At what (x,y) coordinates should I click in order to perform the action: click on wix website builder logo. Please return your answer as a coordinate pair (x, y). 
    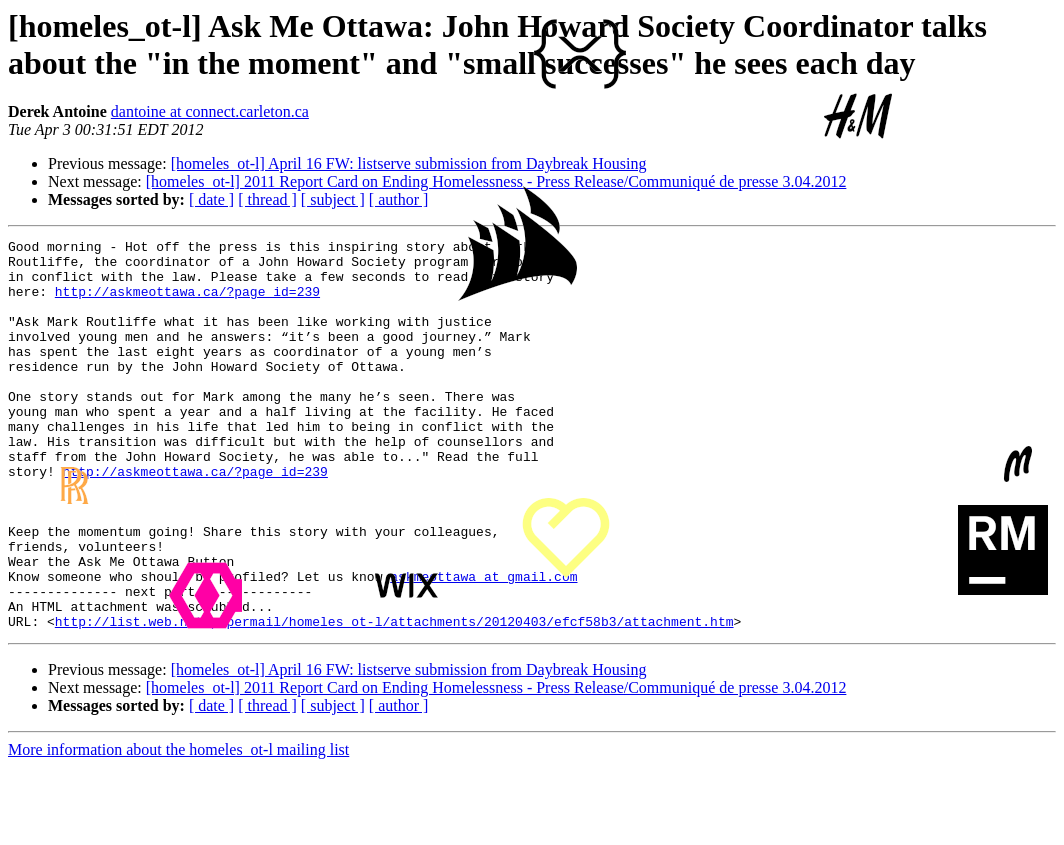
    Looking at the image, I should click on (406, 585).